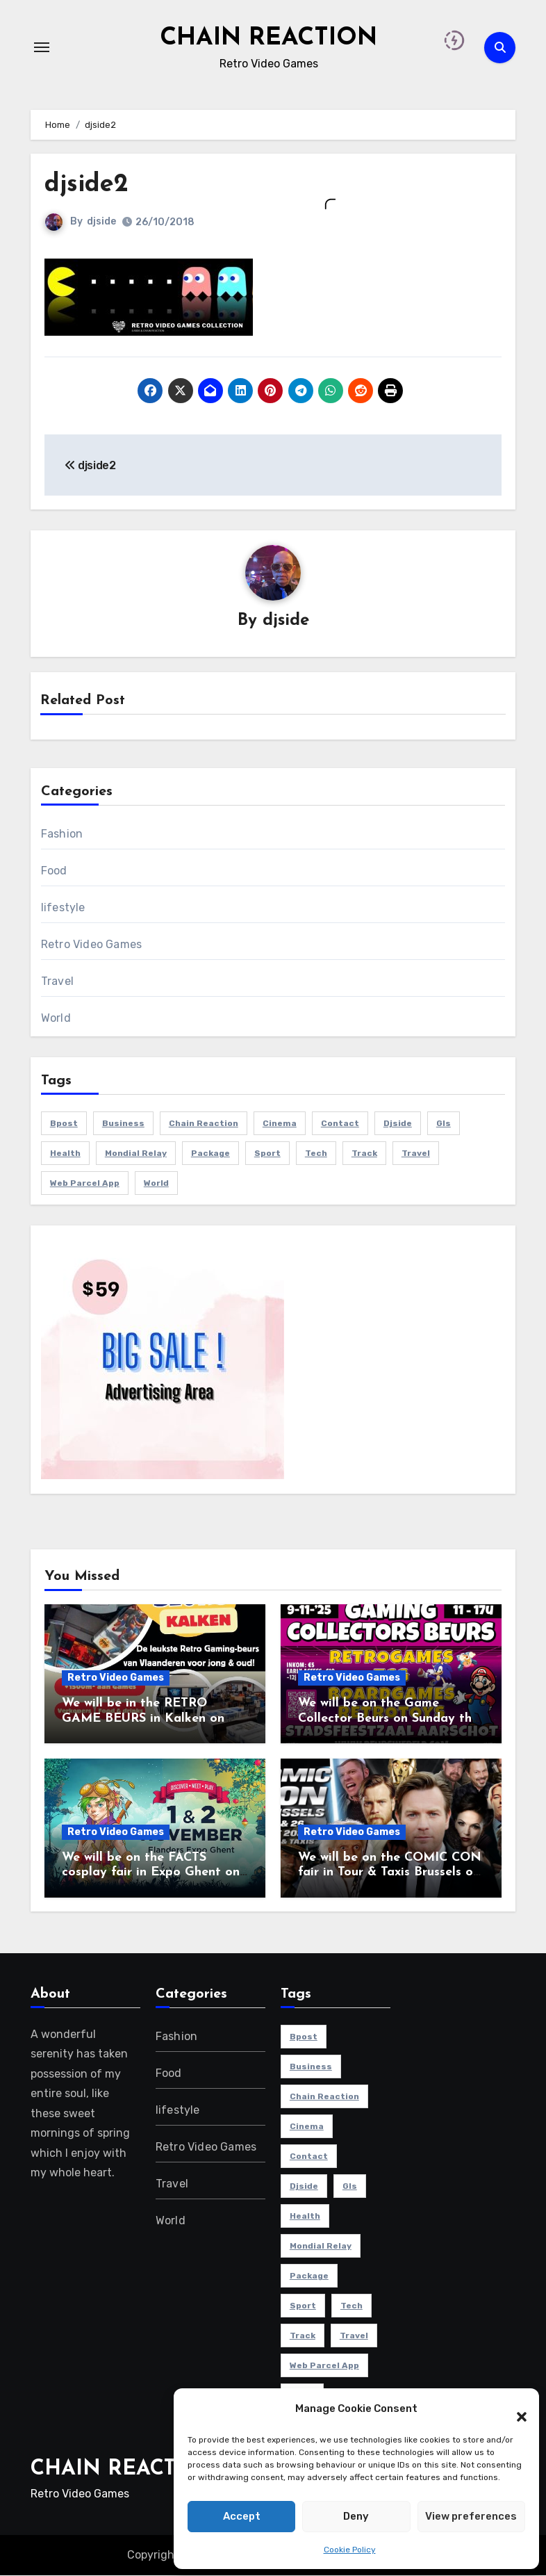 This screenshot has width=546, height=2576. What do you see at coordinates (330, 204) in the screenshot?
I see `adjust top-left corner radius` at bounding box center [330, 204].